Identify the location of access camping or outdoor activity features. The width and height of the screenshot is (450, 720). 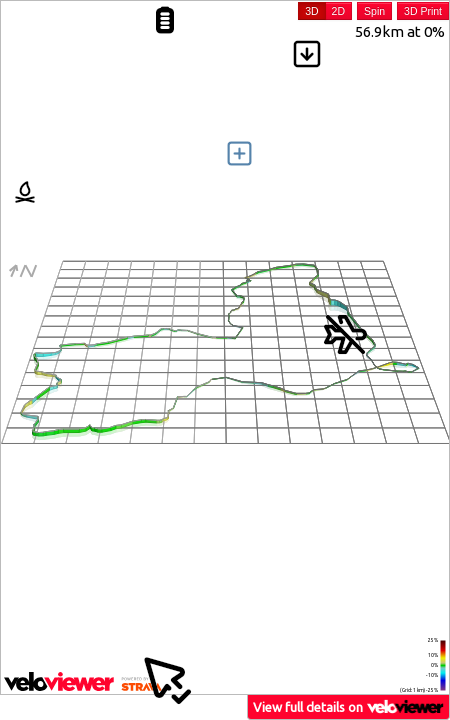
(25, 192).